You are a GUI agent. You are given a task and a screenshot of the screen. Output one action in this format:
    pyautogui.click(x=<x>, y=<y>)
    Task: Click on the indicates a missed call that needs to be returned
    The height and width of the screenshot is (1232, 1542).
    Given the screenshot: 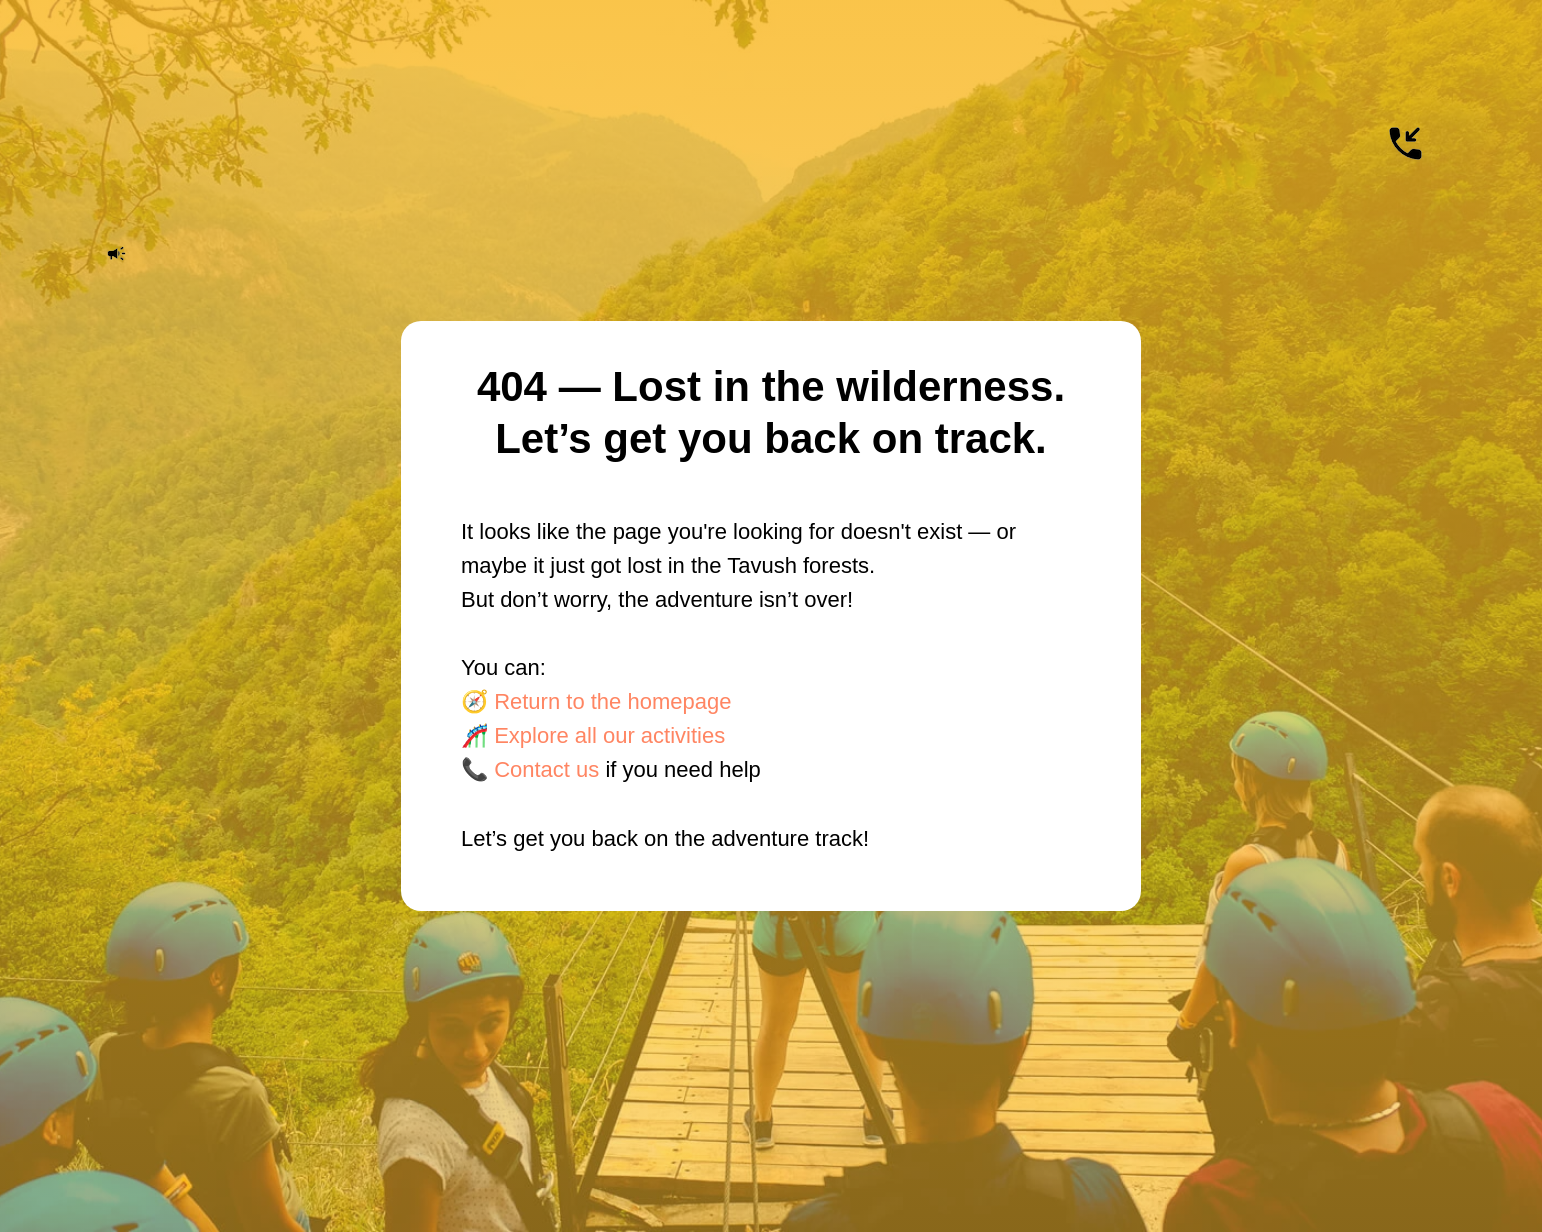 What is the action you would take?
    pyautogui.click(x=1405, y=143)
    